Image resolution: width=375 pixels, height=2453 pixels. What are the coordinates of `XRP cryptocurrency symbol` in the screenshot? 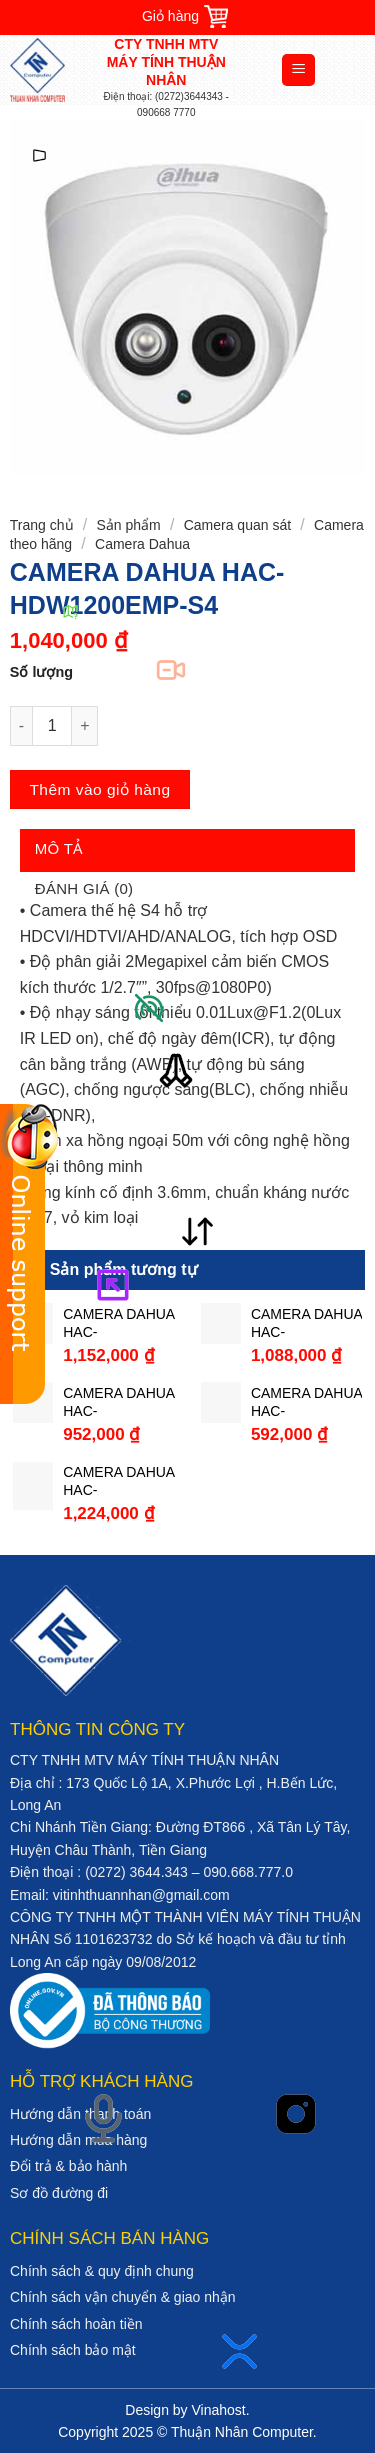 It's located at (239, 2351).